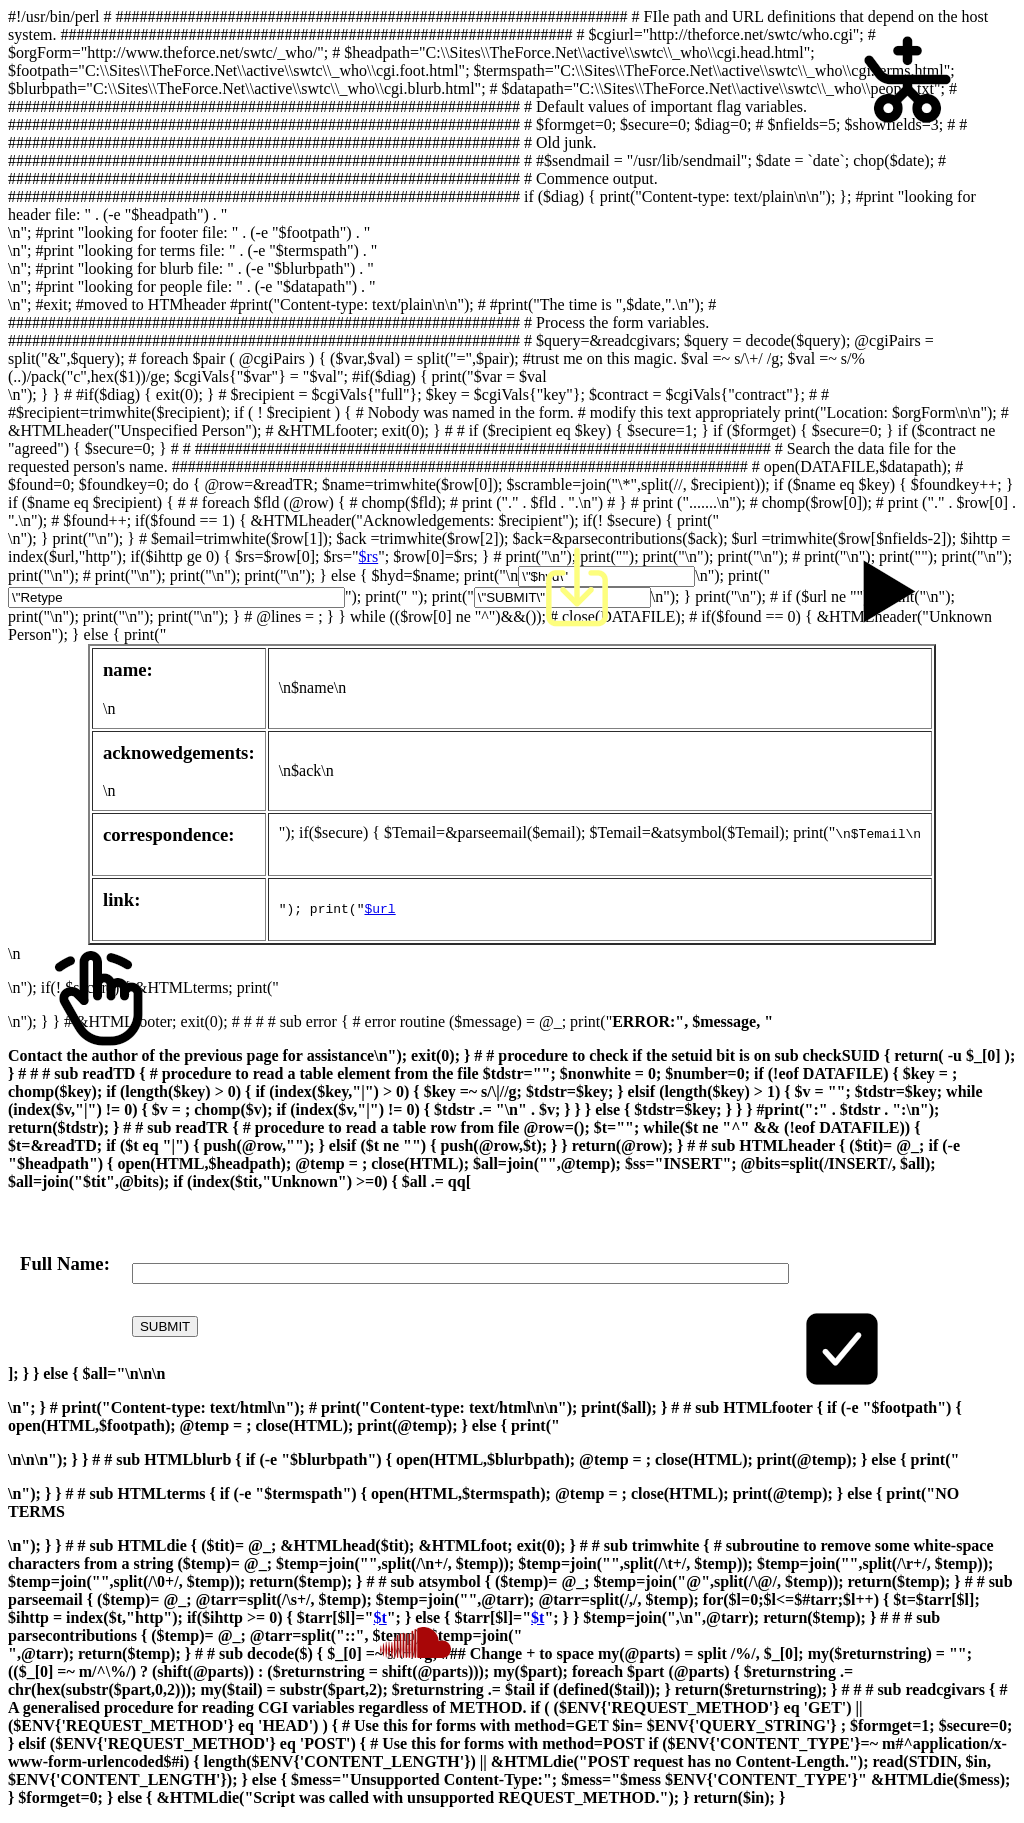 This screenshot has width=1024, height=1823. What do you see at coordinates (889, 591) in the screenshot?
I see `start playing media` at bounding box center [889, 591].